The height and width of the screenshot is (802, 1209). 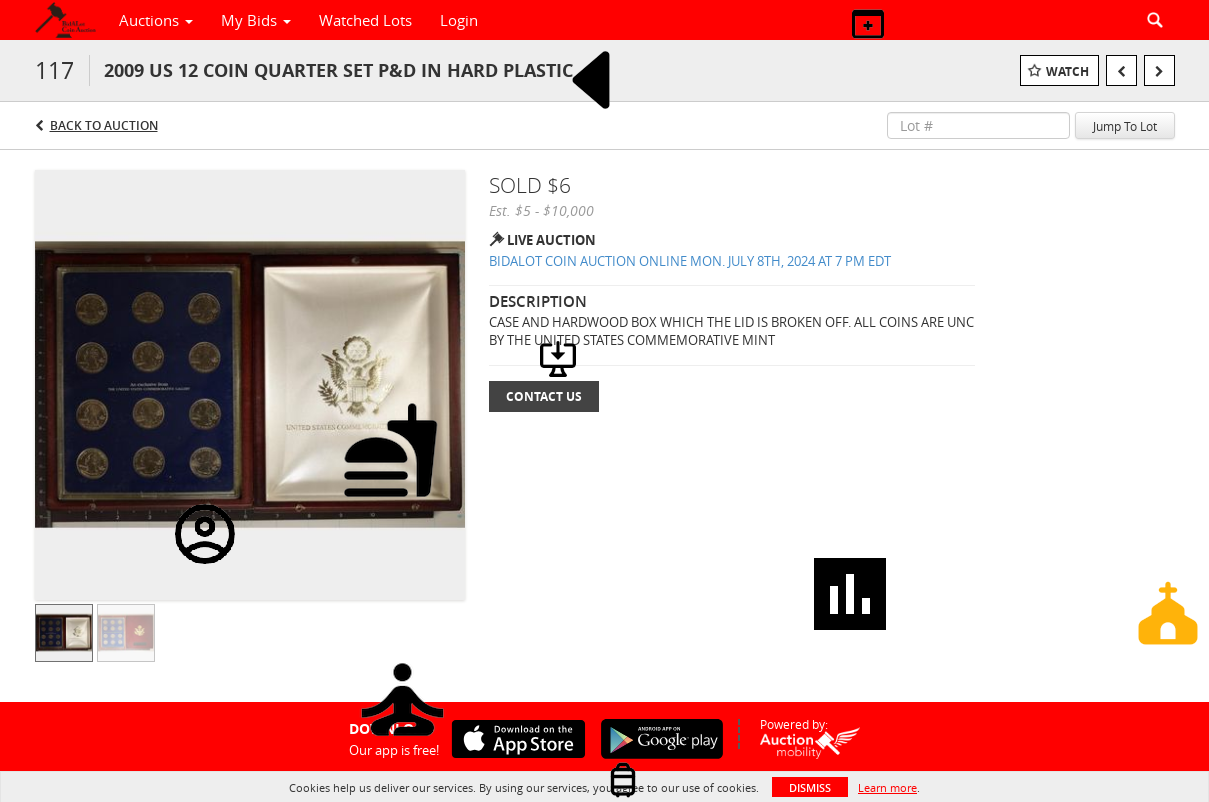 I want to click on go back to the previous screen, so click(x=591, y=80).